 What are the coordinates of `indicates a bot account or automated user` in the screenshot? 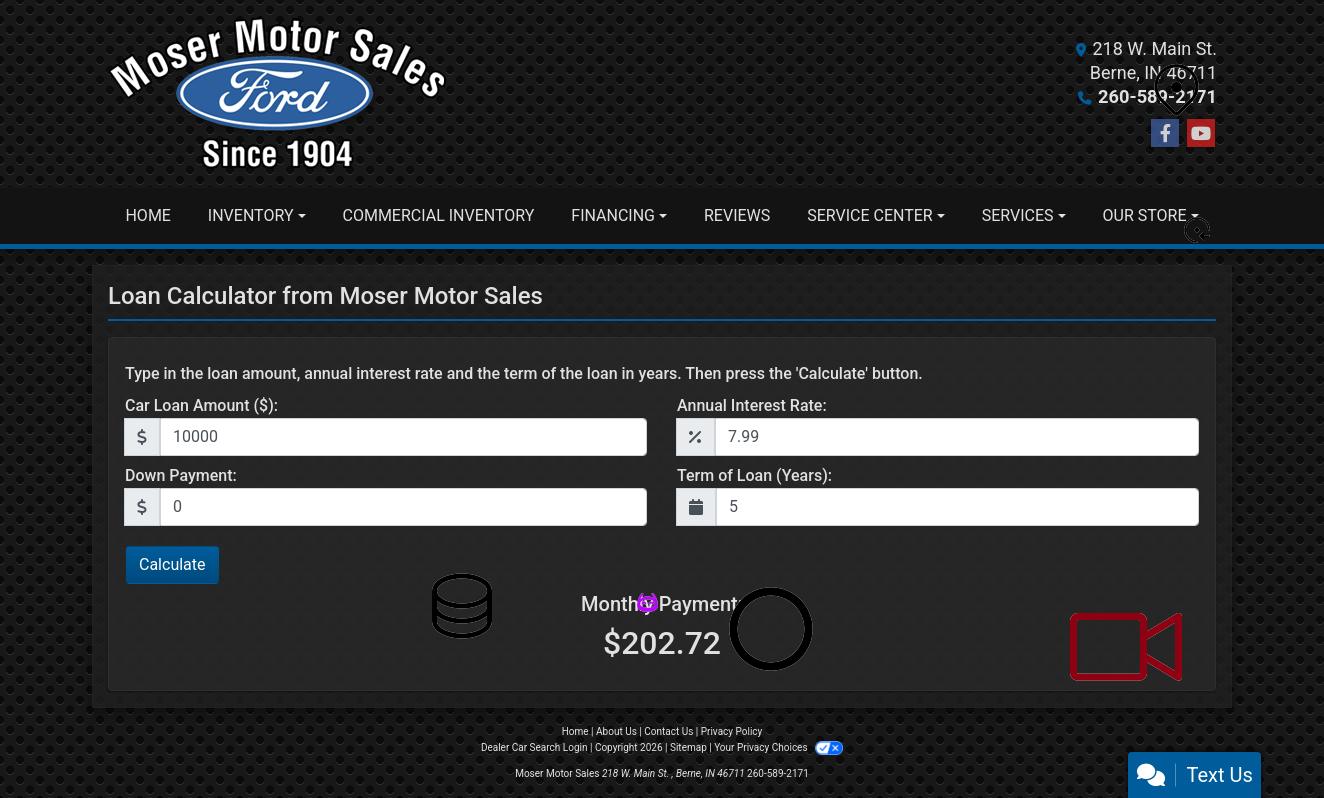 It's located at (647, 602).